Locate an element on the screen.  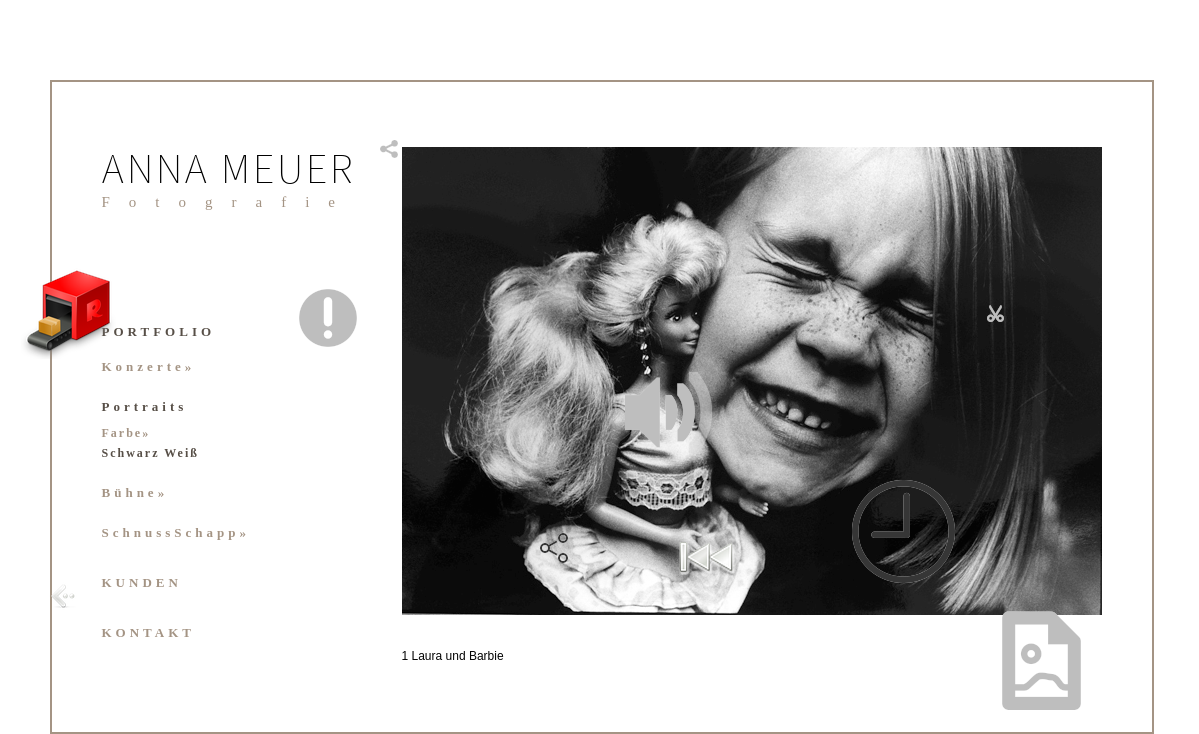
indicates medium volume level is located at coordinates (671, 412).